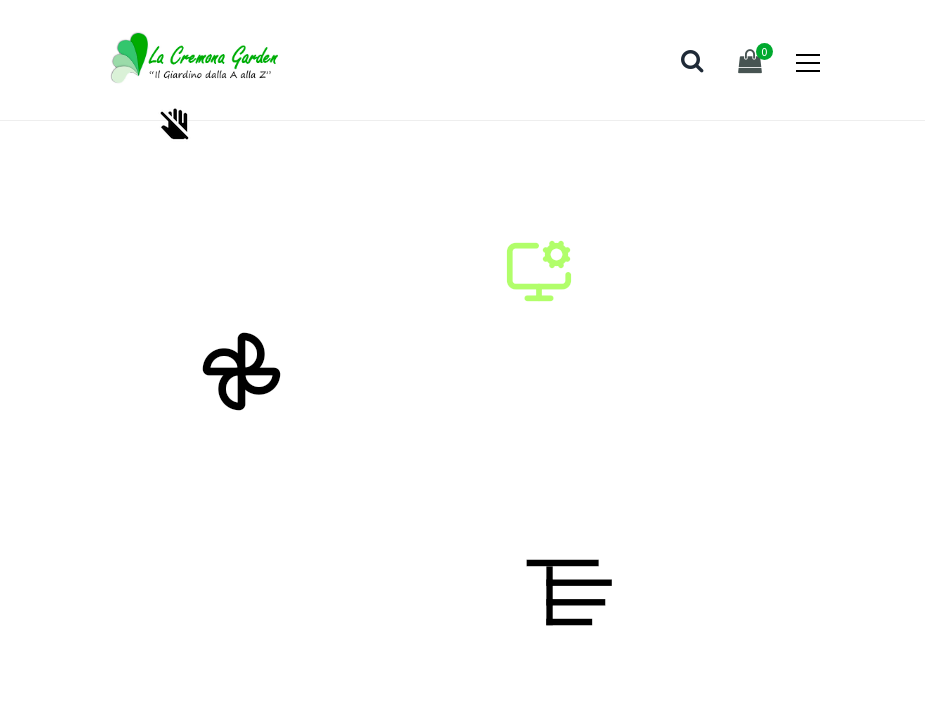 Image resolution: width=925 pixels, height=720 pixels. What do you see at coordinates (572, 592) in the screenshot?
I see `view file explorer tree structure` at bounding box center [572, 592].